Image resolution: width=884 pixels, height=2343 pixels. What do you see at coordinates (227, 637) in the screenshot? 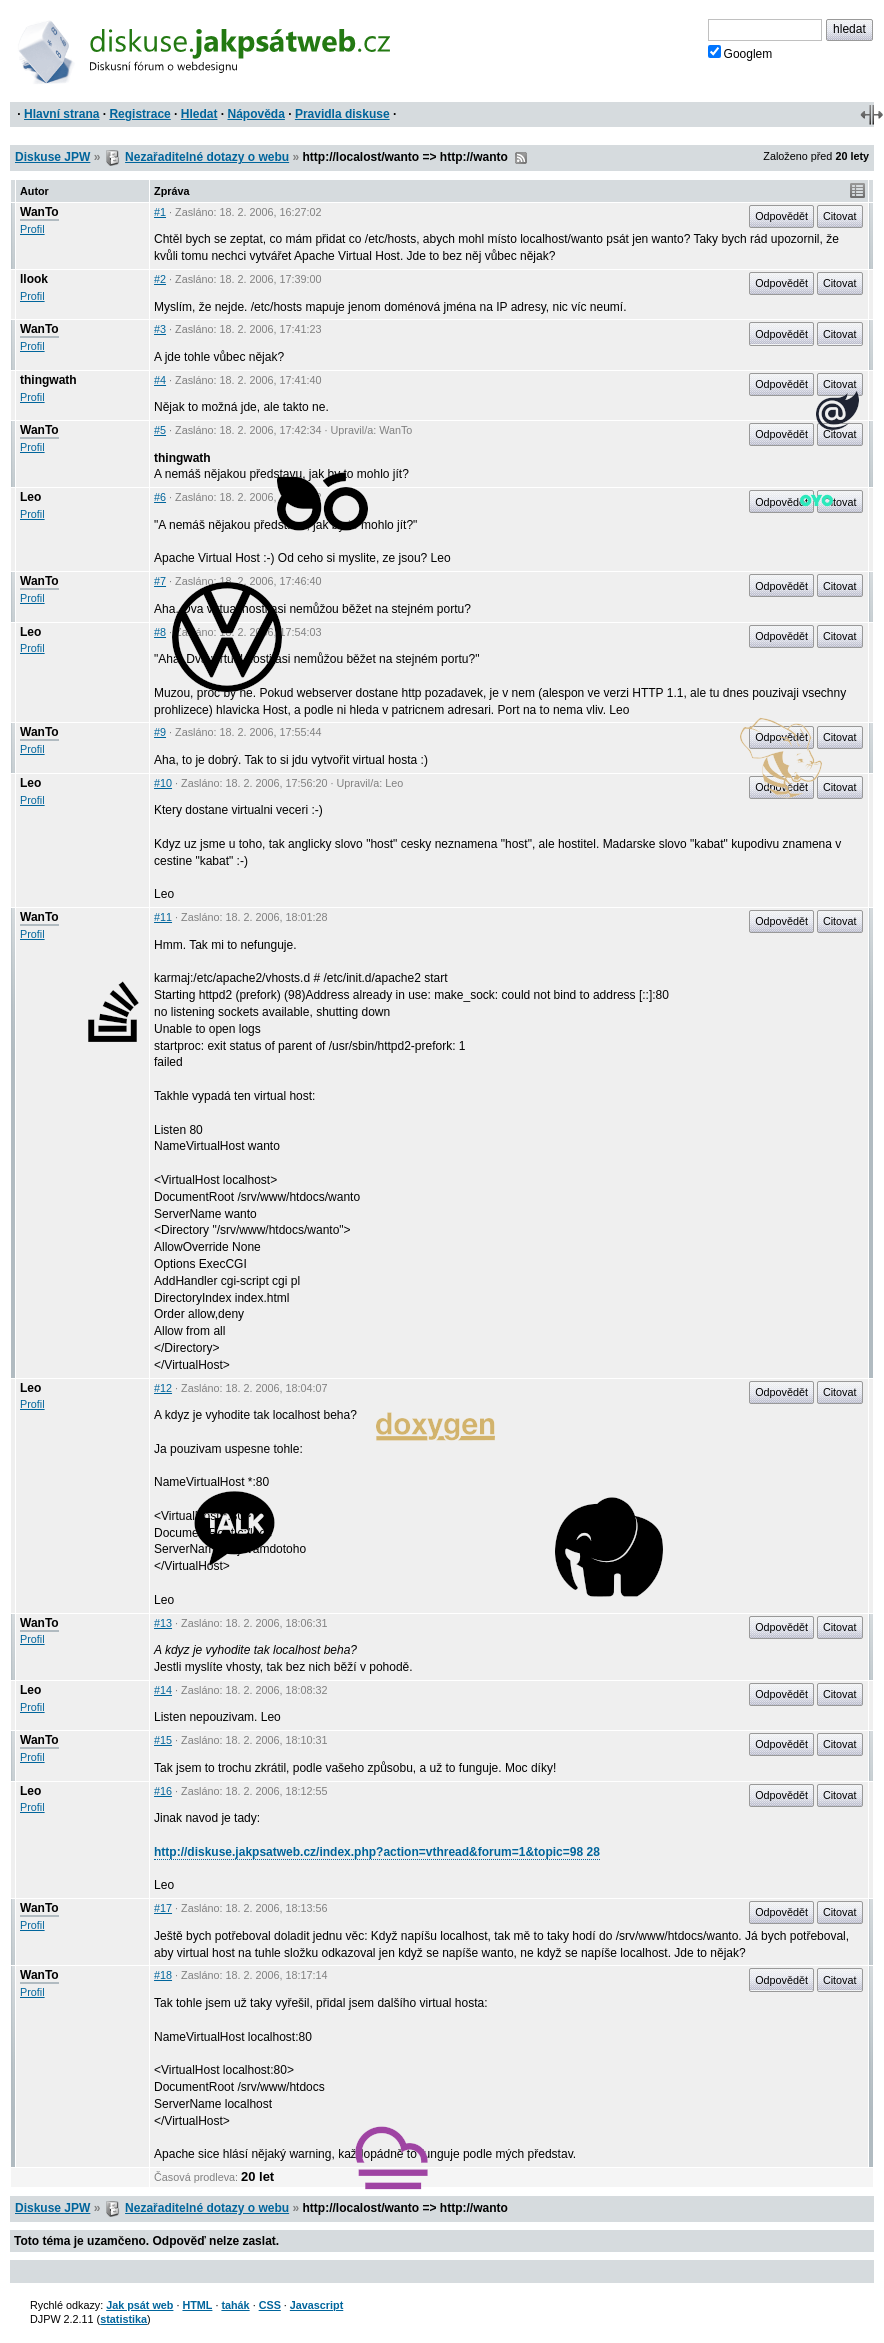
I see `volkswagen brand logo` at bounding box center [227, 637].